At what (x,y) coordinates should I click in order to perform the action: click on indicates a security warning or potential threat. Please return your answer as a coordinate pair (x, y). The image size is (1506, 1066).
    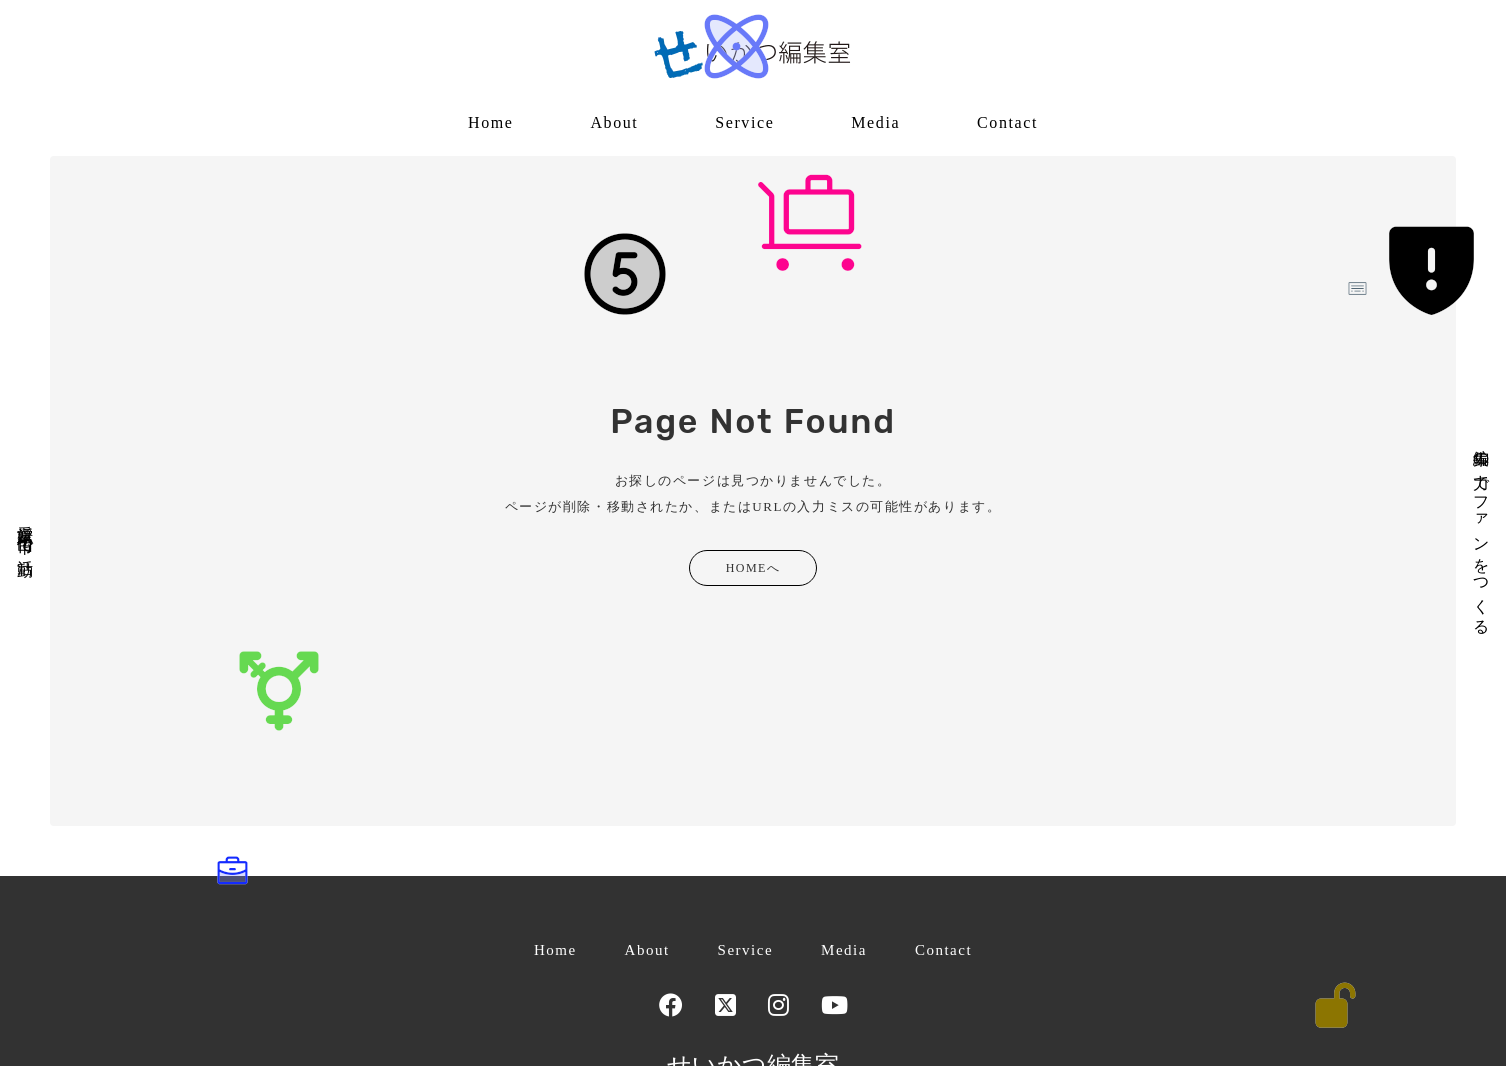
    Looking at the image, I should click on (1431, 265).